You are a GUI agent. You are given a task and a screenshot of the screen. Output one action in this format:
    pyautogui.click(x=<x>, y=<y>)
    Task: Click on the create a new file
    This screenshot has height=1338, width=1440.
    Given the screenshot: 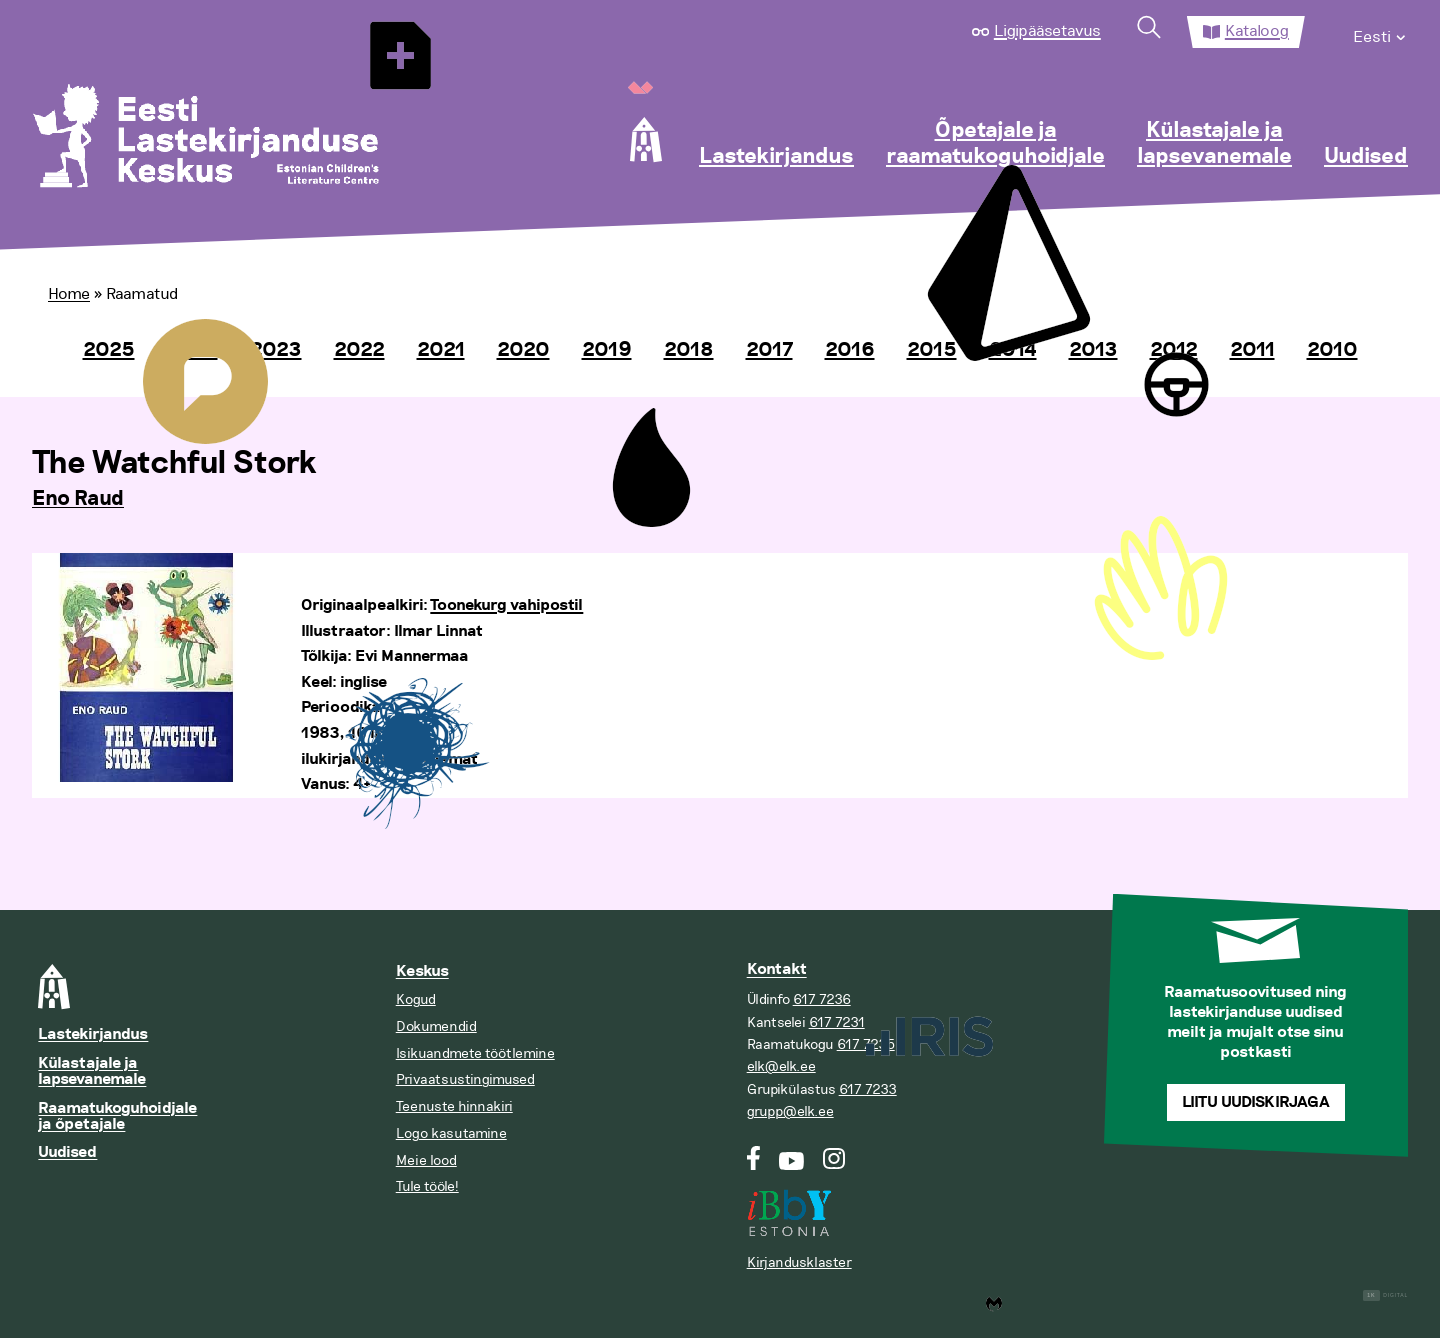 What is the action you would take?
    pyautogui.click(x=400, y=55)
    